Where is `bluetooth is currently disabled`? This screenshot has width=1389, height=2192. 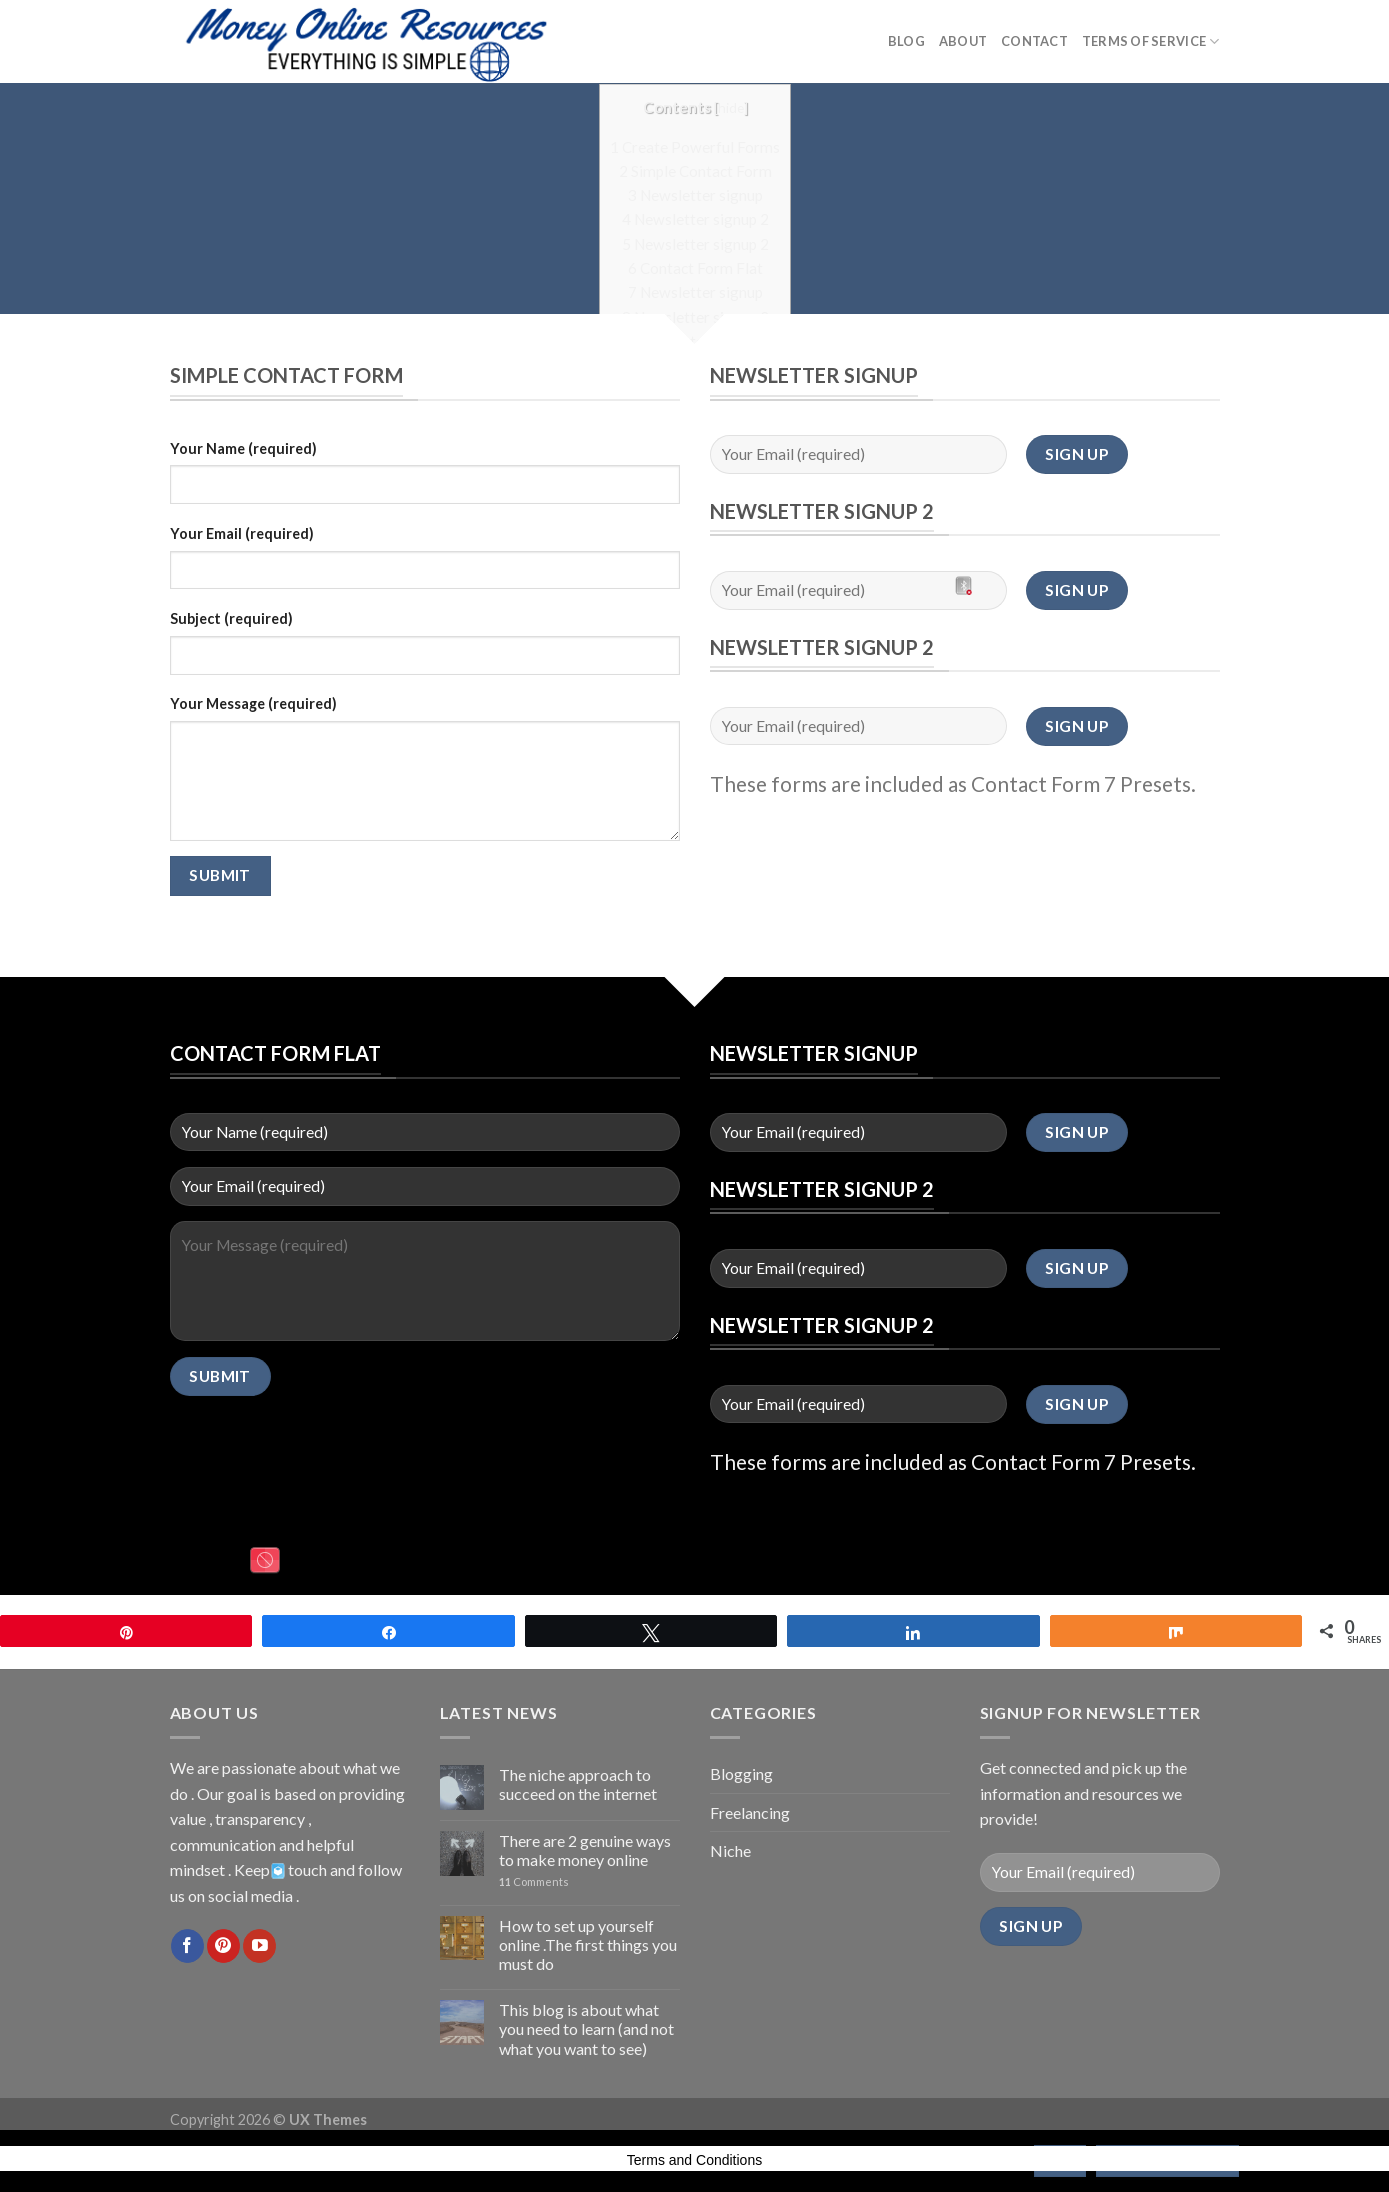
bluetooth is currently disabled is located at coordinates (963, 585).